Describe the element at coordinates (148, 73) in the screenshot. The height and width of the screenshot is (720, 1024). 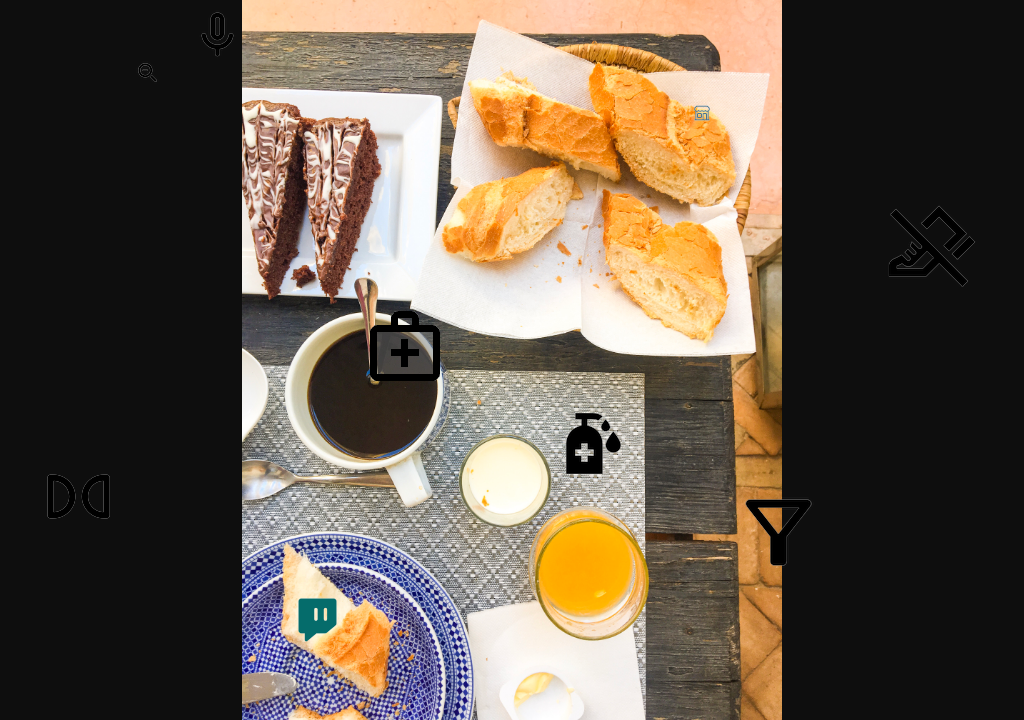
I see `zoom out of the current view` at that location.